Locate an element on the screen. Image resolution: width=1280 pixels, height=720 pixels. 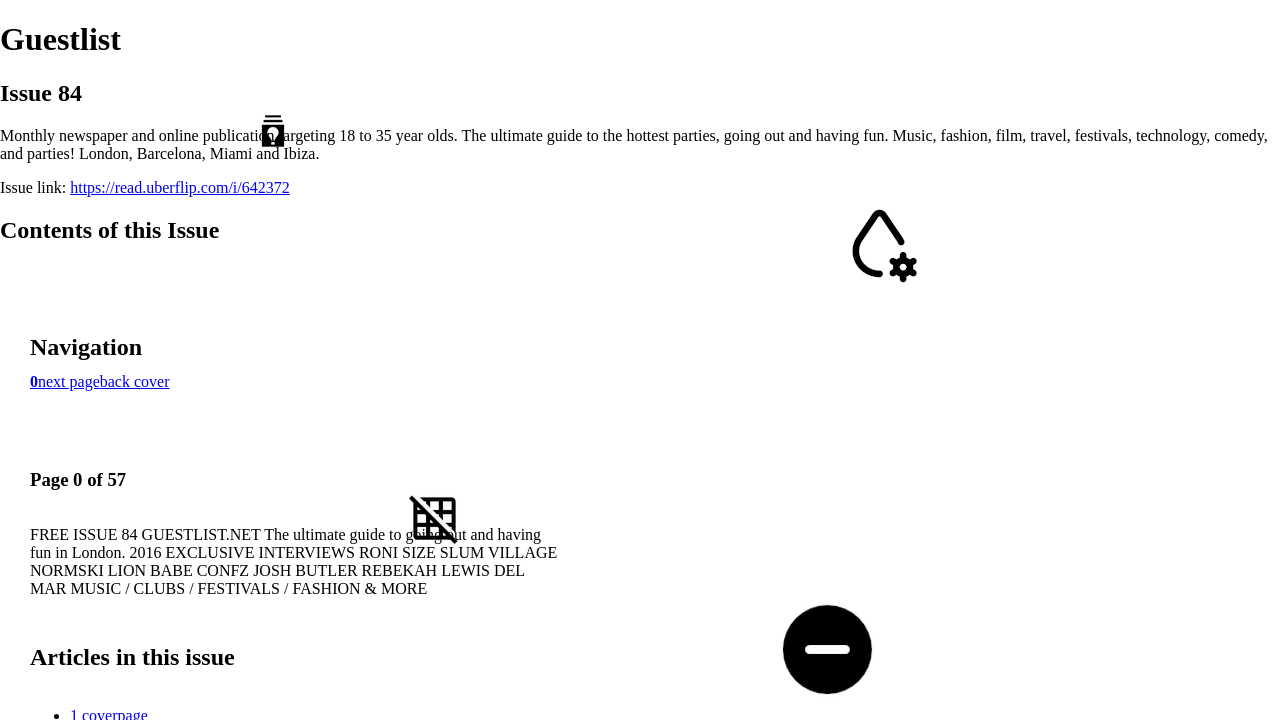
configure water or liquid settings is located at coordinates (879, 243).